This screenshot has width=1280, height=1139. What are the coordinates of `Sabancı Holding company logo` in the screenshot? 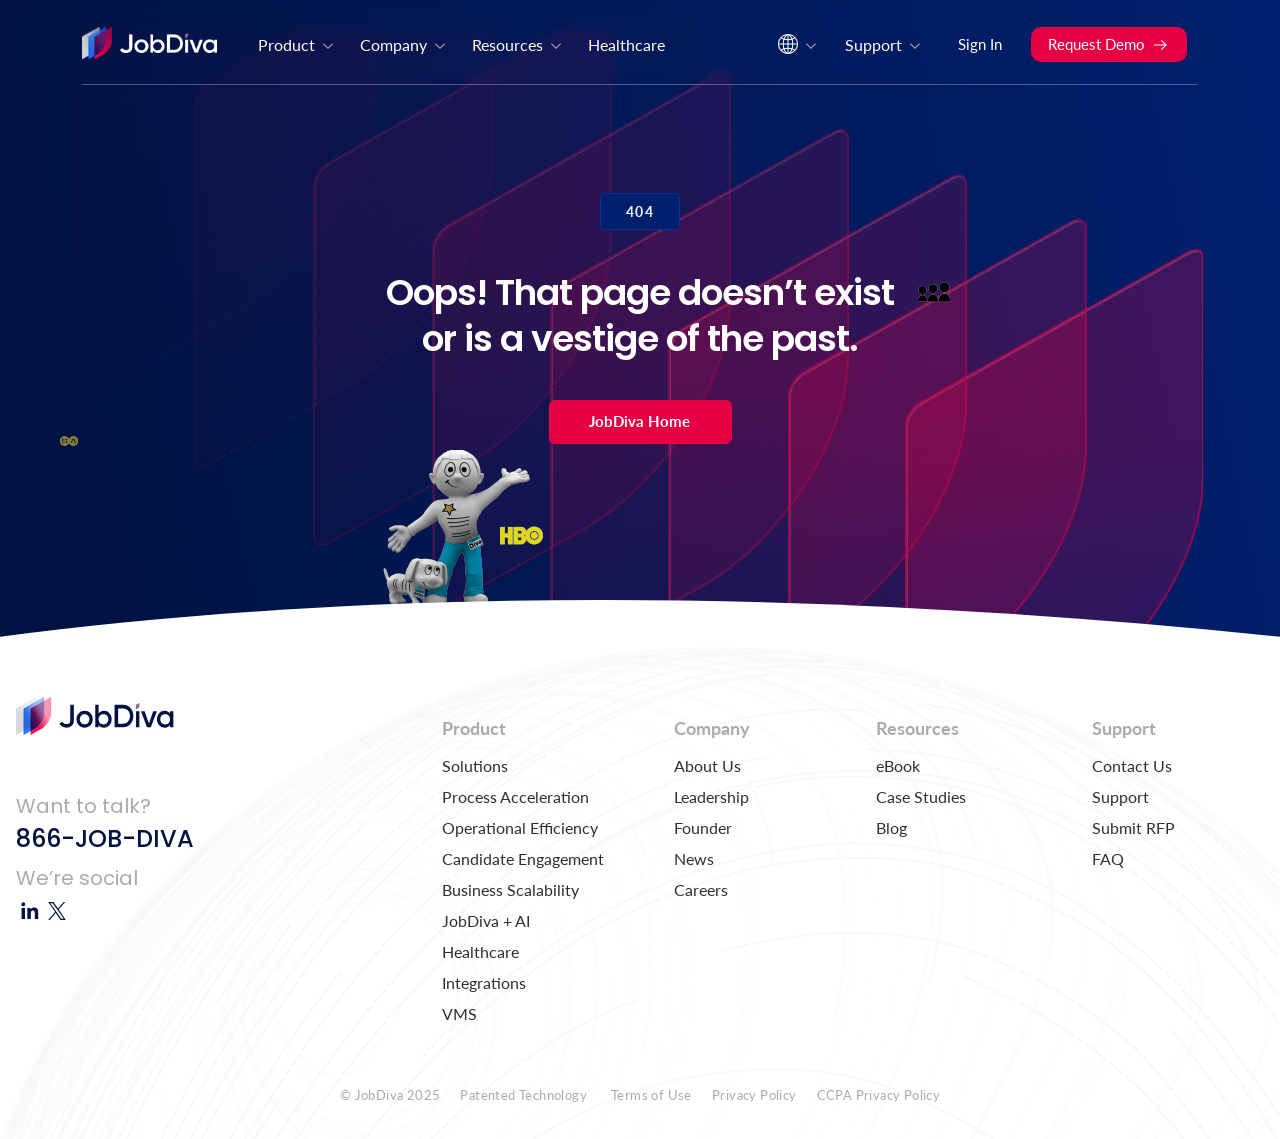 It's located at (69, 441).